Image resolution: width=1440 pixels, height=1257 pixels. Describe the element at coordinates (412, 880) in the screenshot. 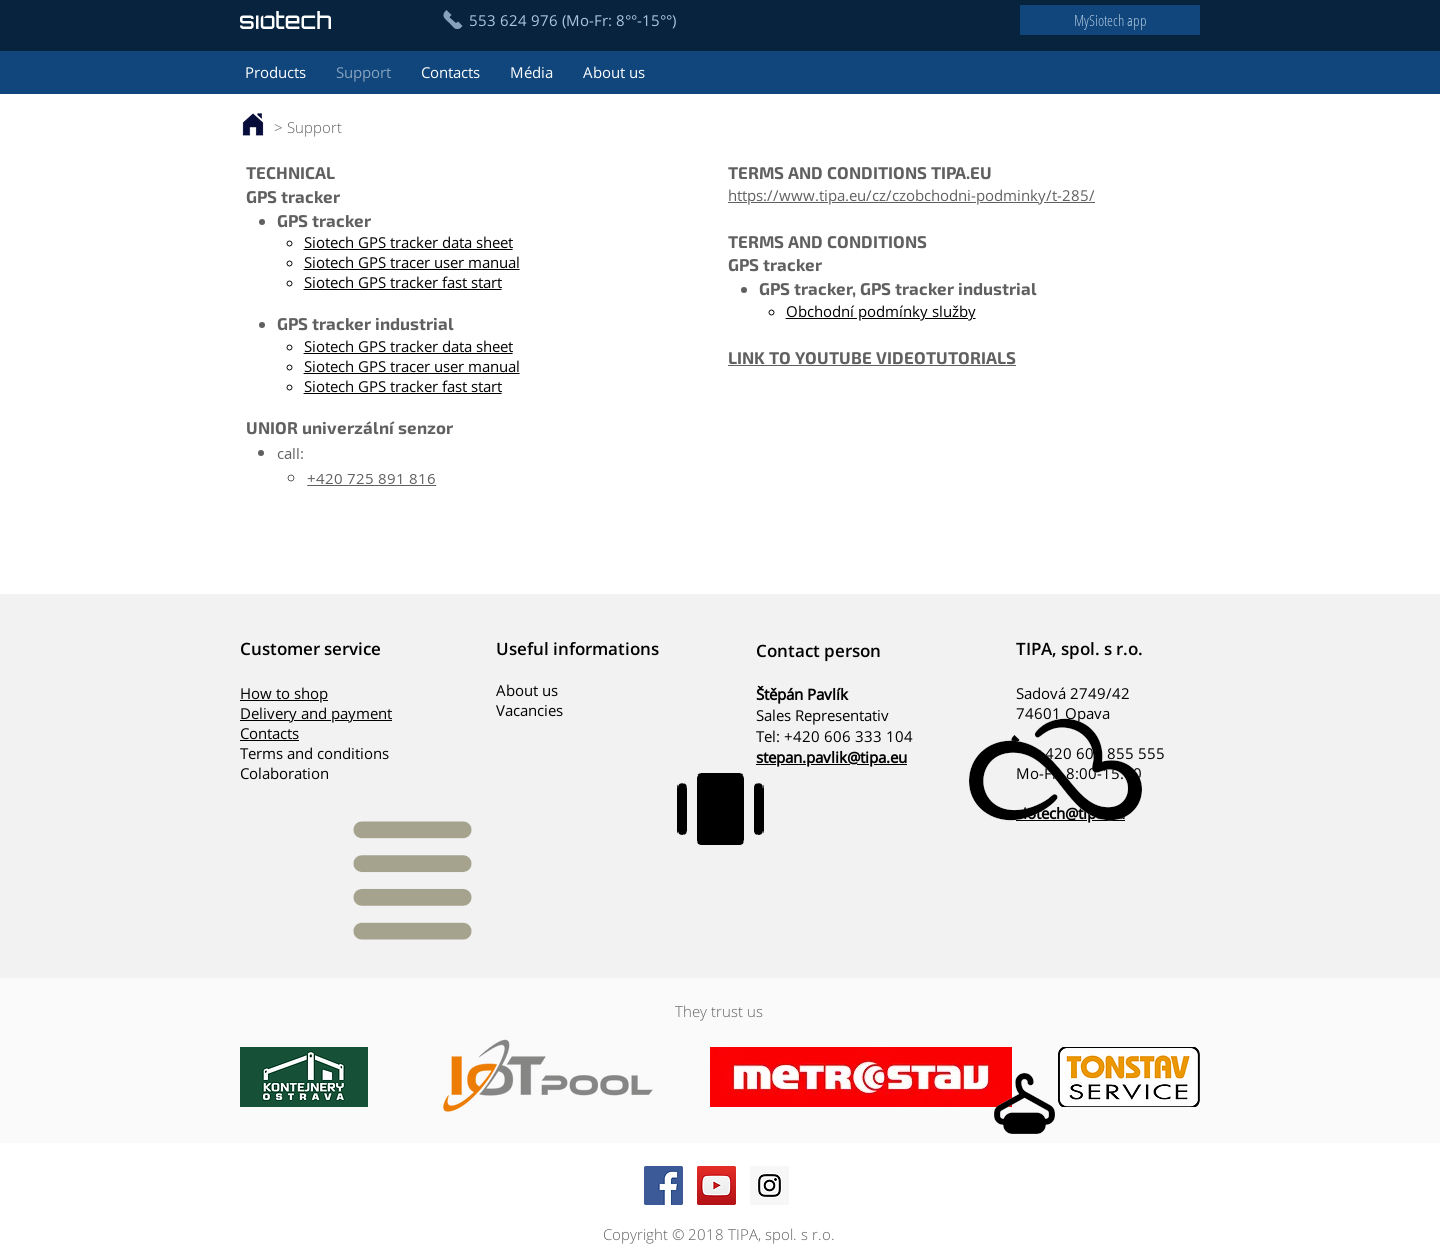

I see `justify text alignment` at that location.